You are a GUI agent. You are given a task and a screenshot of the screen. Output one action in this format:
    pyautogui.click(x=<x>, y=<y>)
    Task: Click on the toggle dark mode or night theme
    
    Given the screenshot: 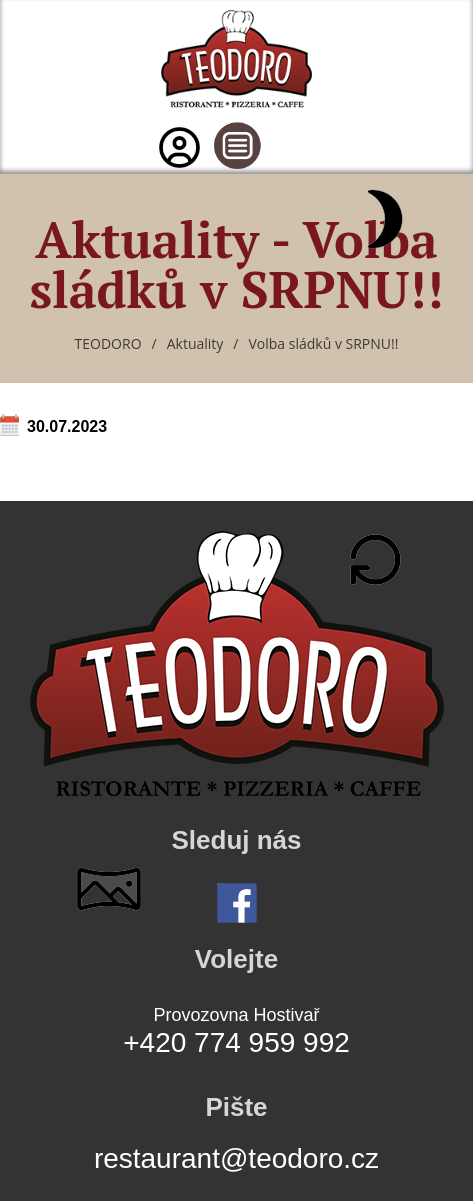 What is the action you would take?
    pyautogui.click(x=382, y=219)
    